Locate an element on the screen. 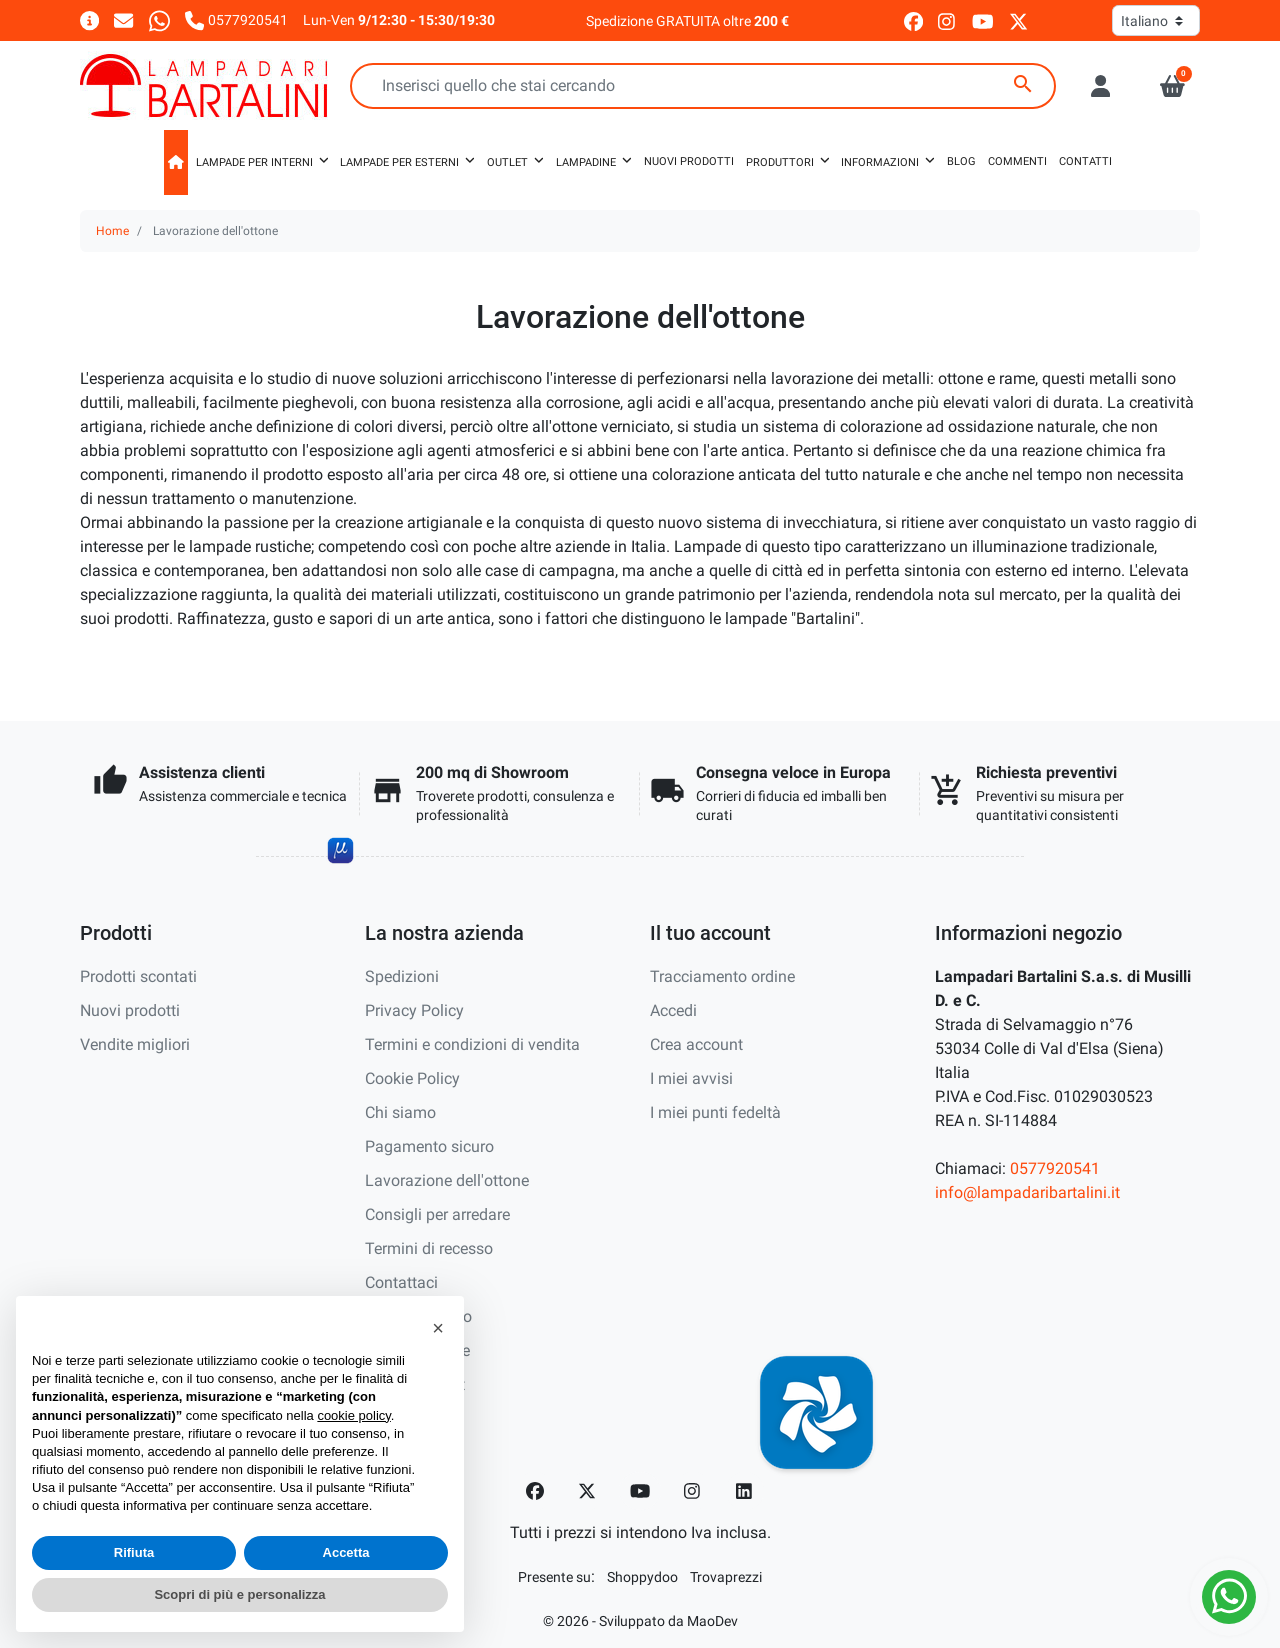  open the Micro app is located at coordinates (340, 850).